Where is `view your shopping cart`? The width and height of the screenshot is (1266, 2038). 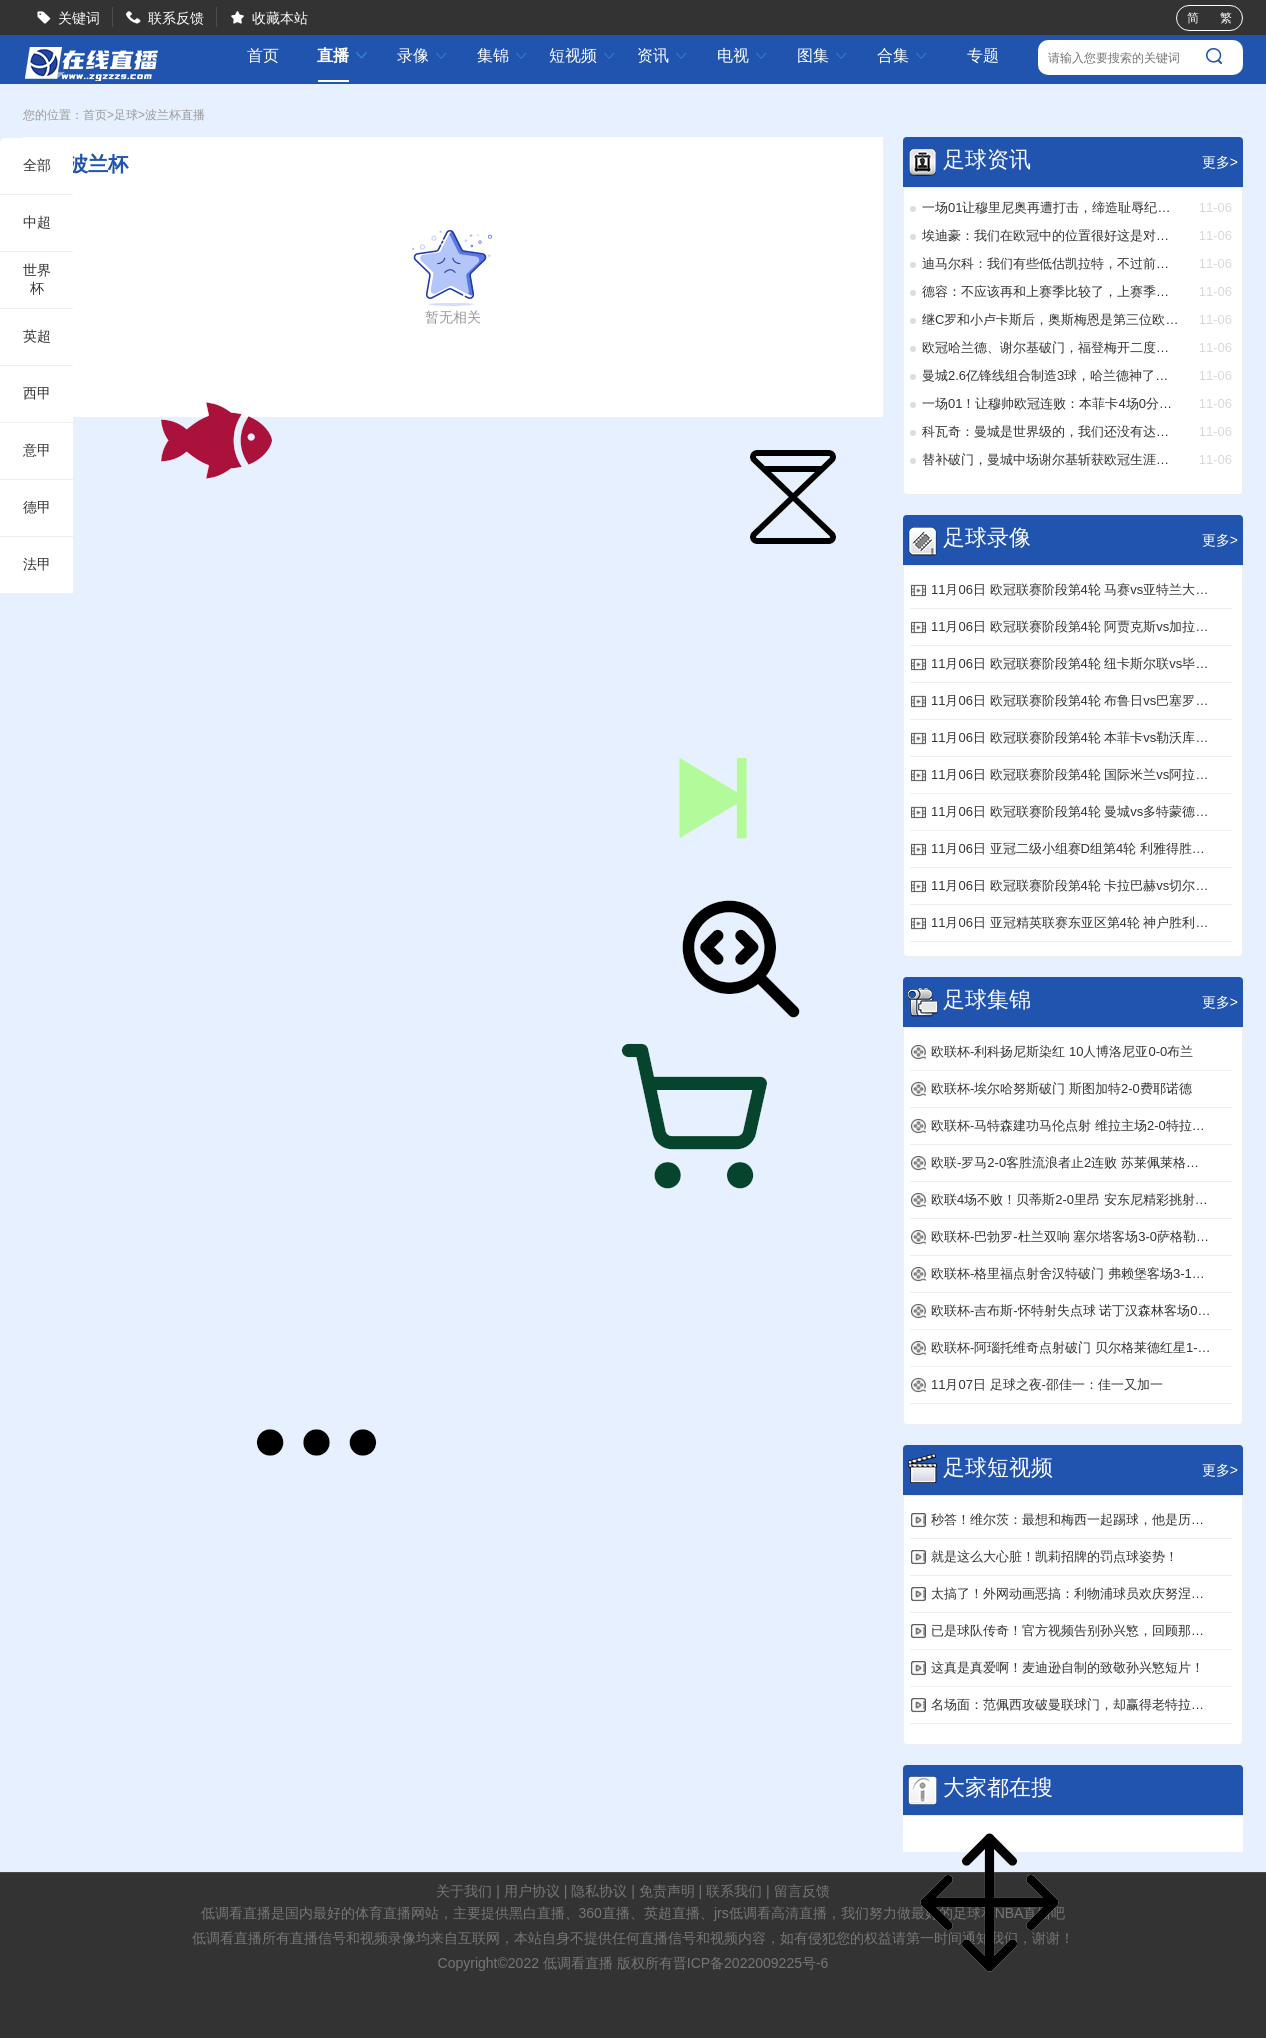
view your shopping cart is located at coordinates (694, 1116).